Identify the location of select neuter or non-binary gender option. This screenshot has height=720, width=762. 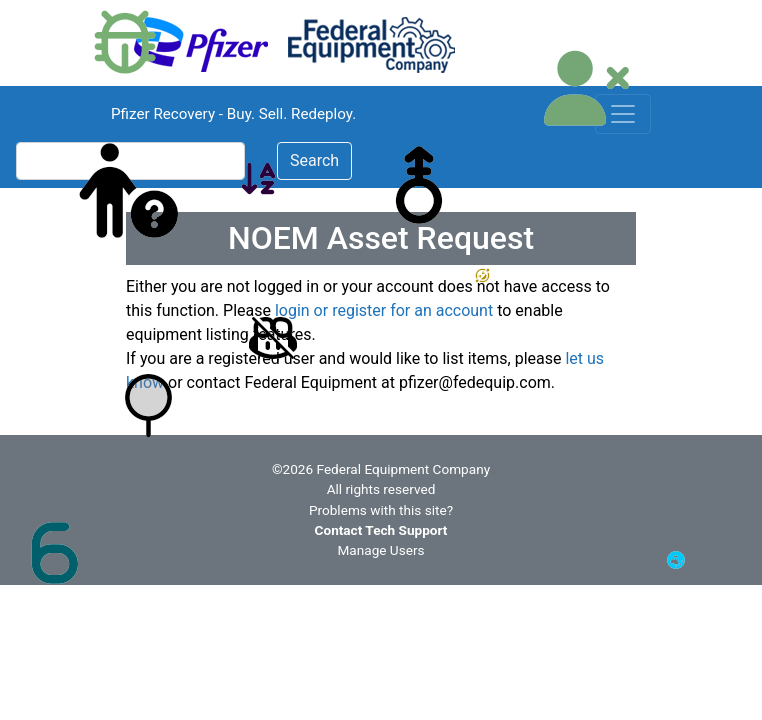
(148, 404).